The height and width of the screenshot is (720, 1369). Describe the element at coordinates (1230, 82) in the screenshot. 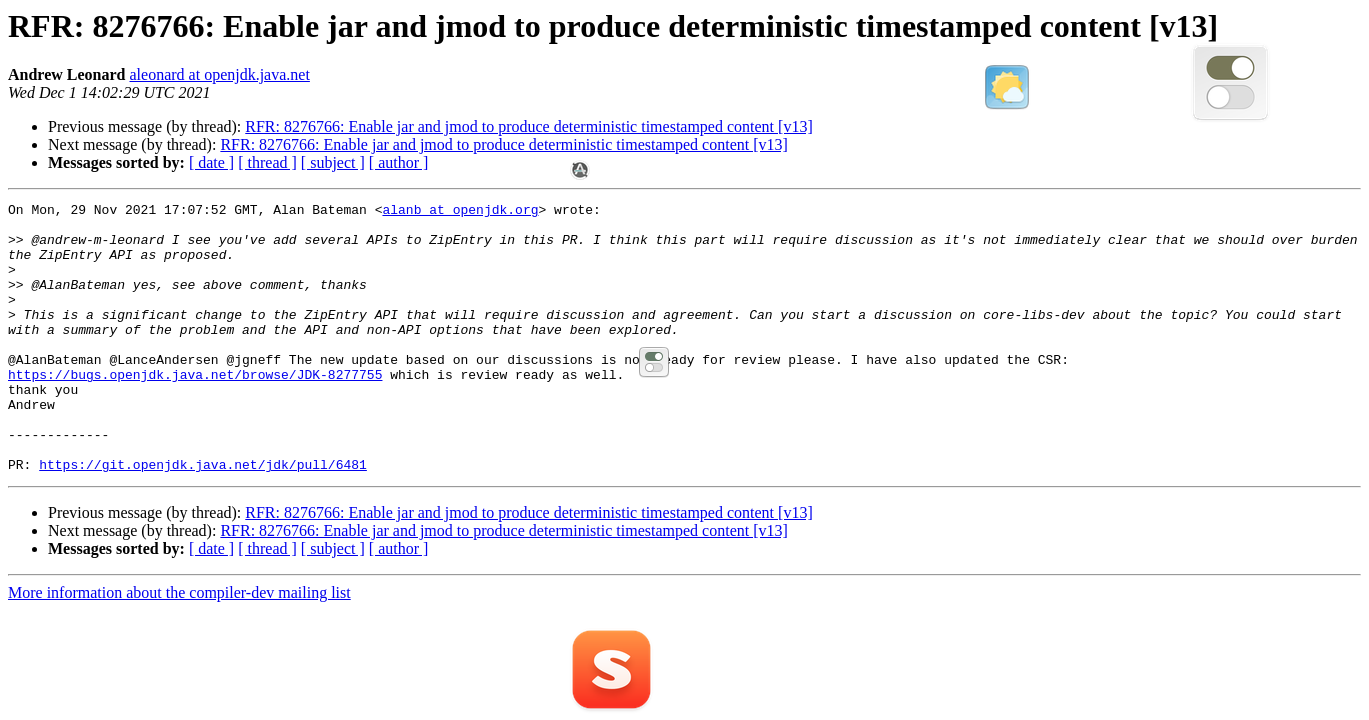

I see `open system tweaks or customization settings` at that location.